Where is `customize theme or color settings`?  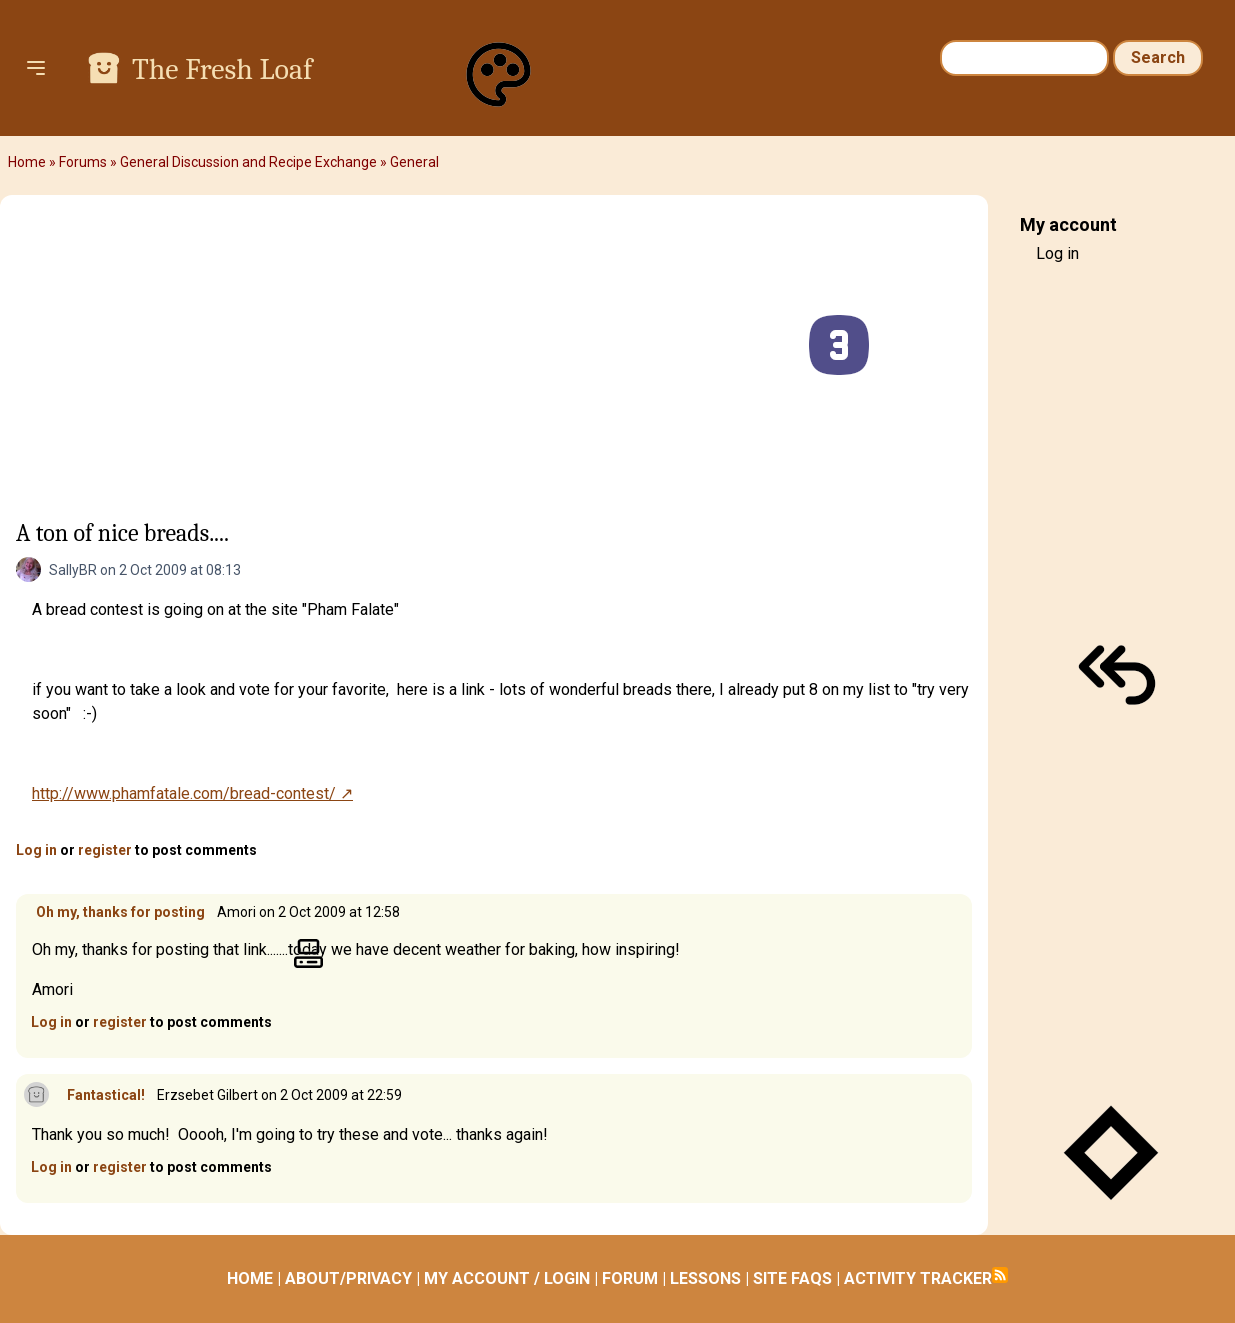
customize theme or color settings is located at coordinates (498, 74).